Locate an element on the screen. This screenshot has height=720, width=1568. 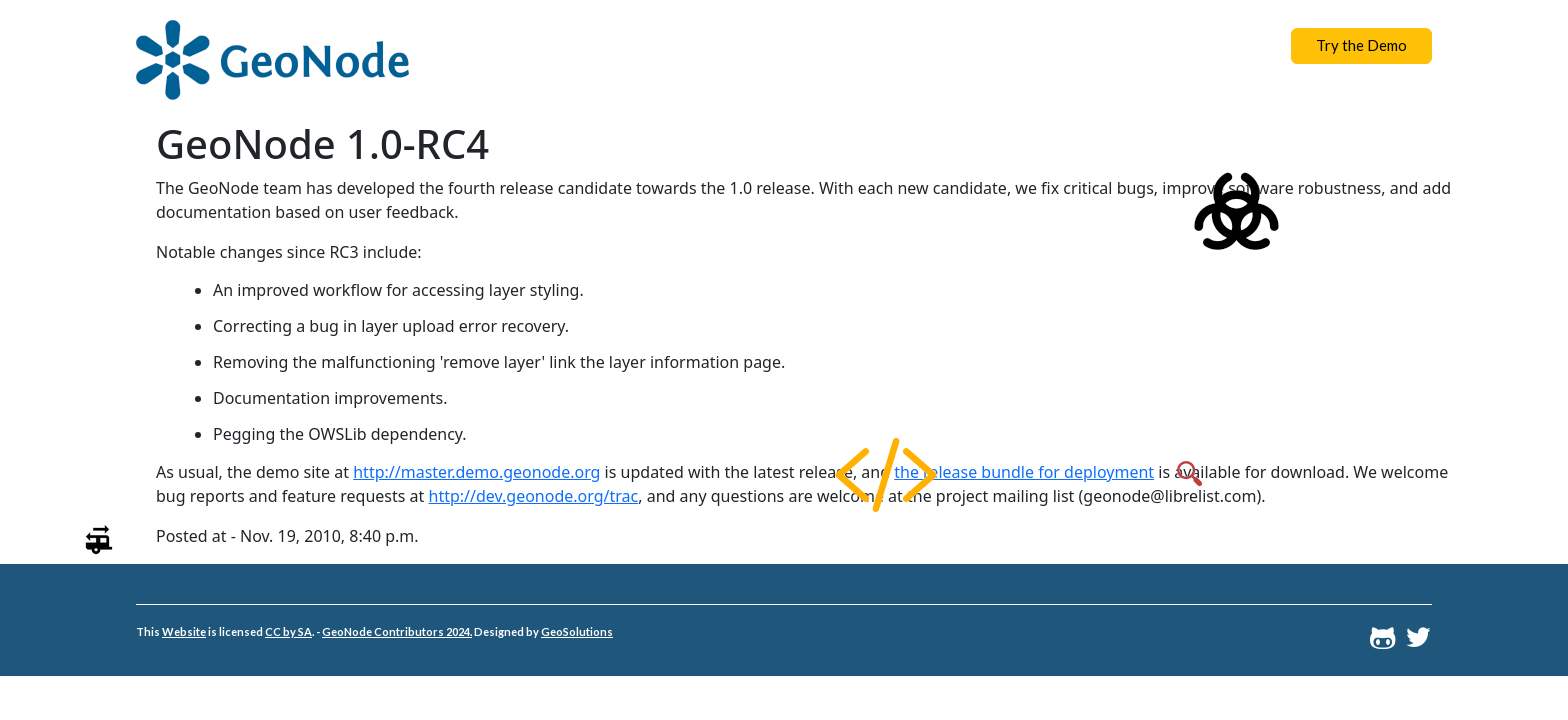
search for content or items is located at coordinates (1190, 474).